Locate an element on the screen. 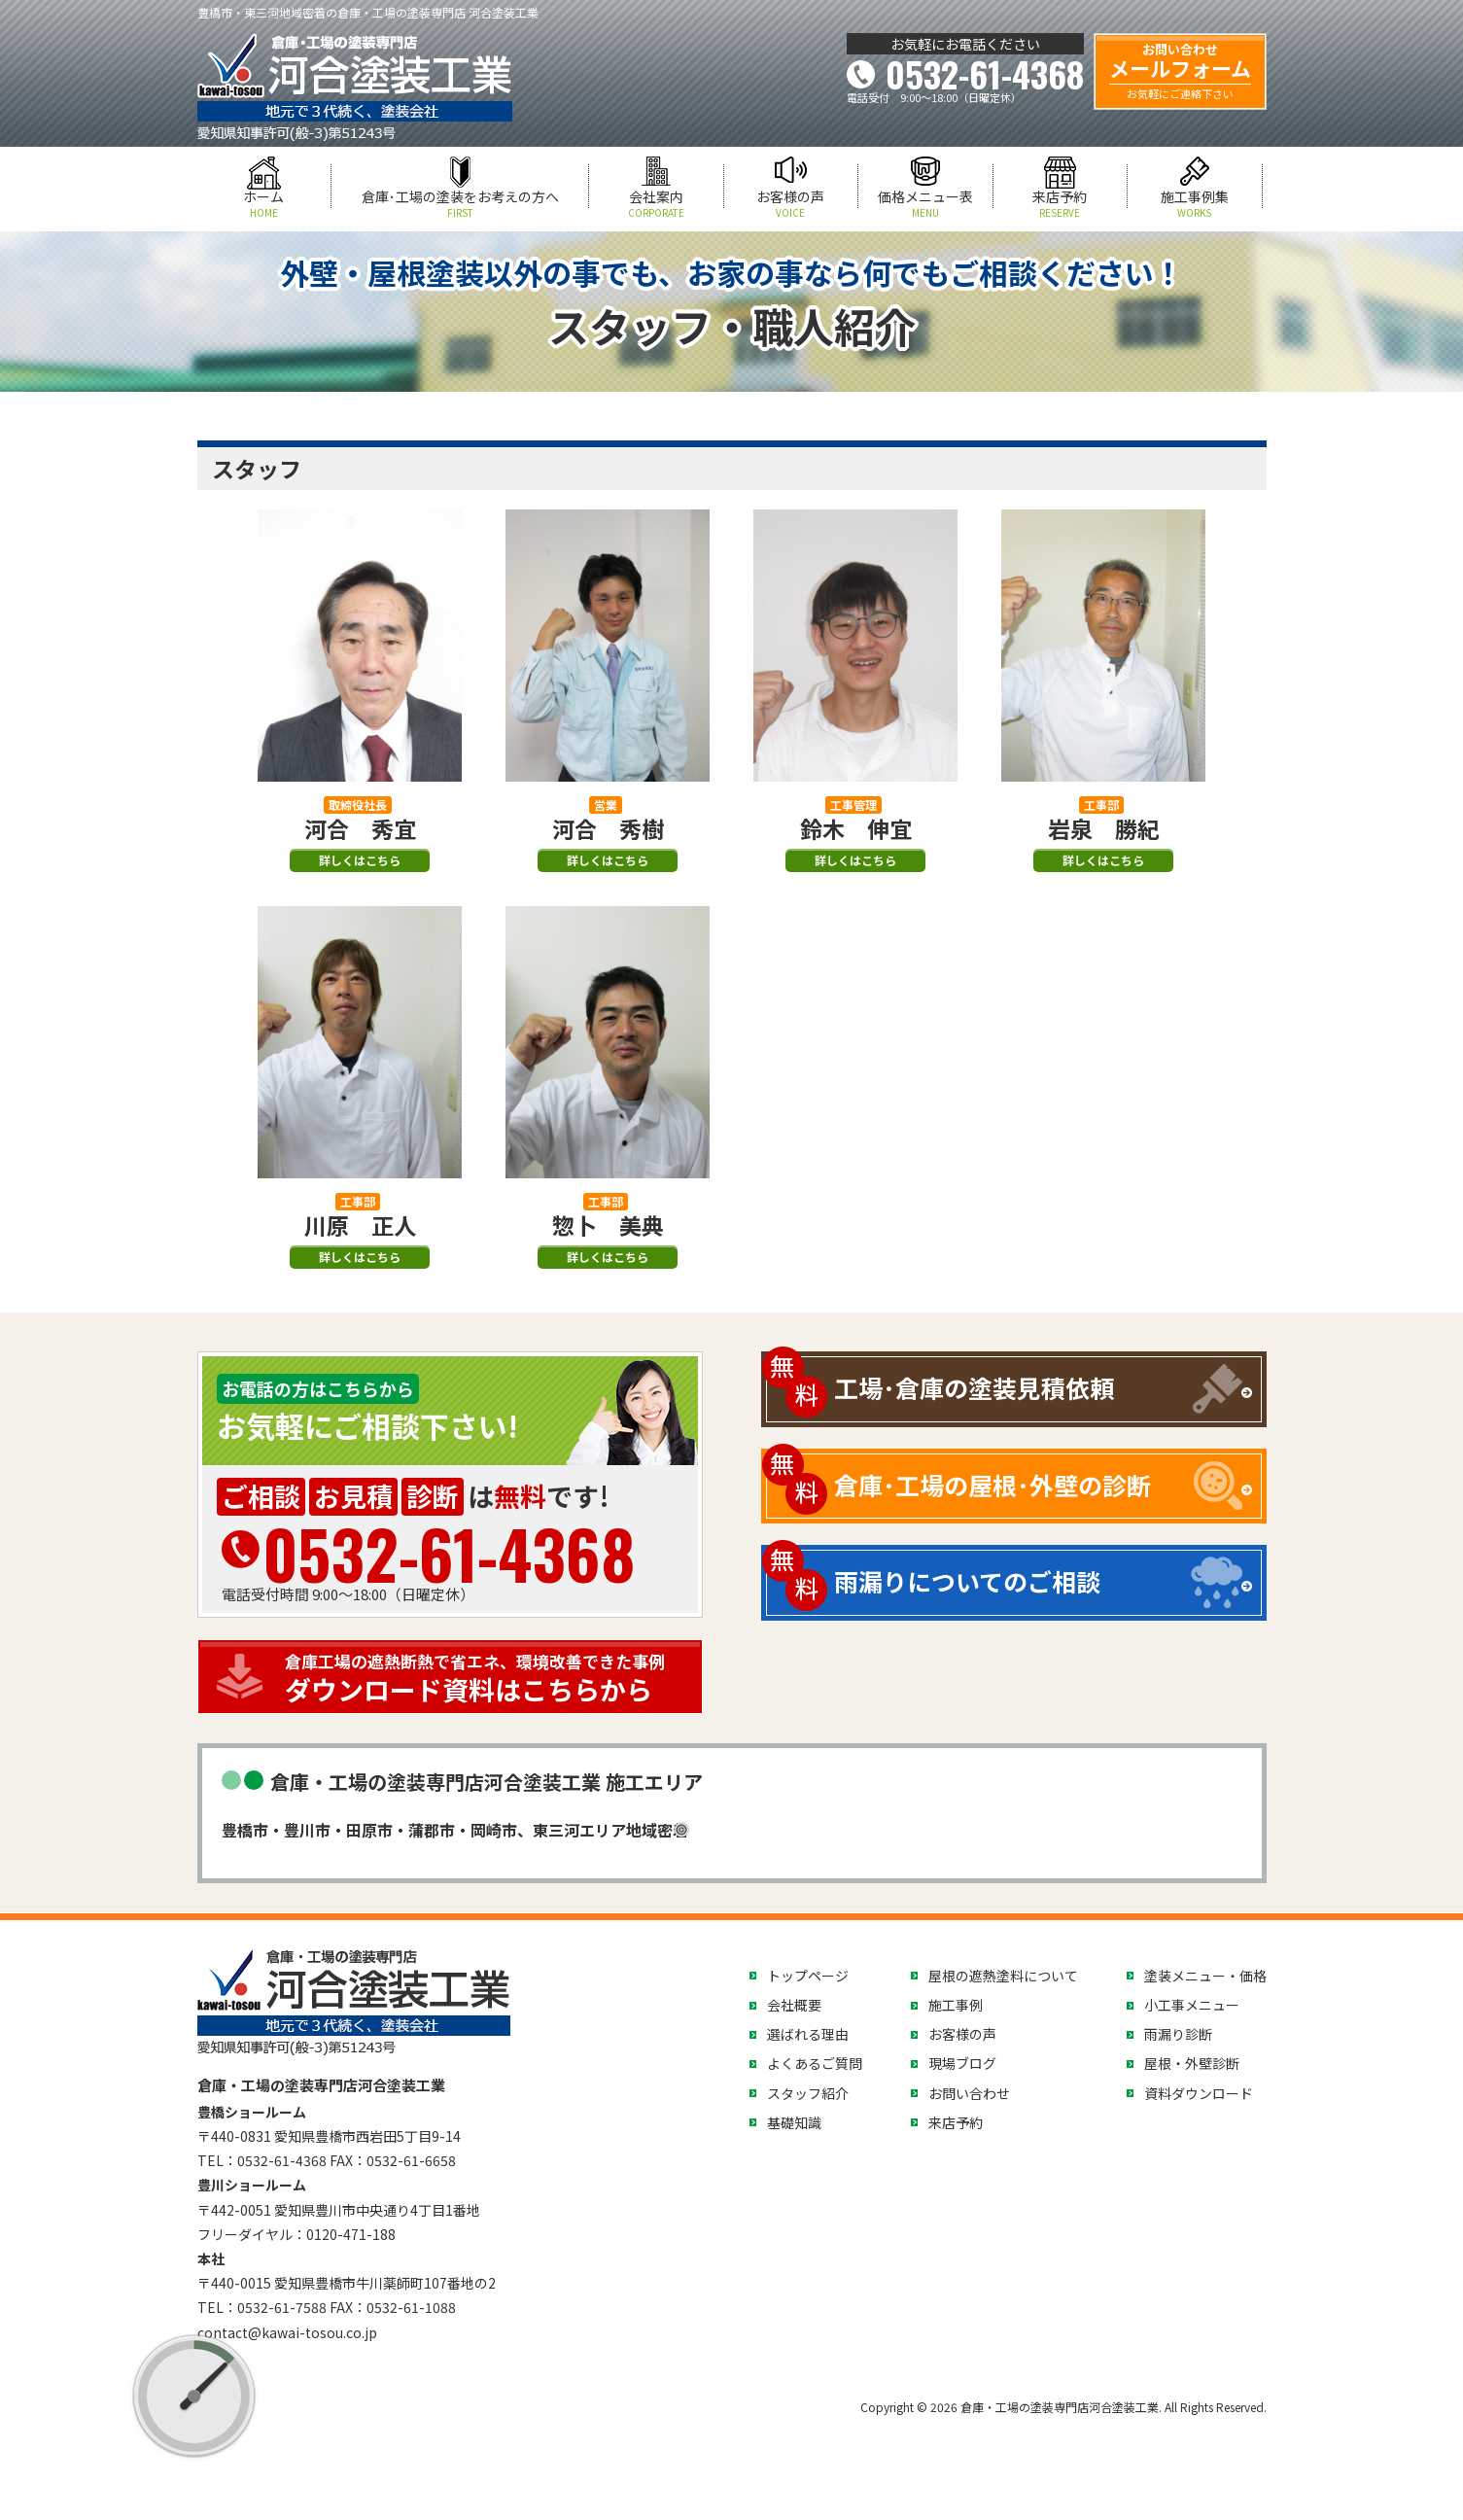 The width and height of the screenshot is (1463, 2520). open sysprof system profiler application is located at coordinates (193, 2396).